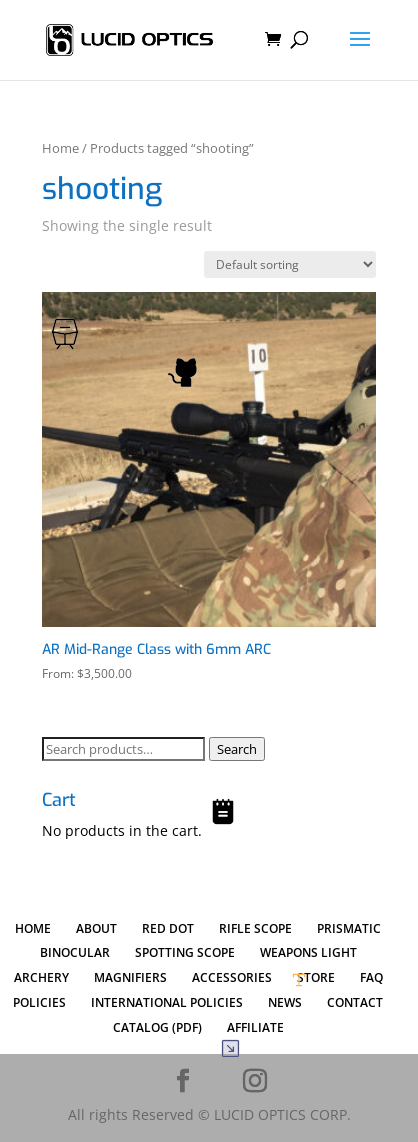 The image size is (418, 1142). I want to click on format text or access text styling options, so click(299, 980).